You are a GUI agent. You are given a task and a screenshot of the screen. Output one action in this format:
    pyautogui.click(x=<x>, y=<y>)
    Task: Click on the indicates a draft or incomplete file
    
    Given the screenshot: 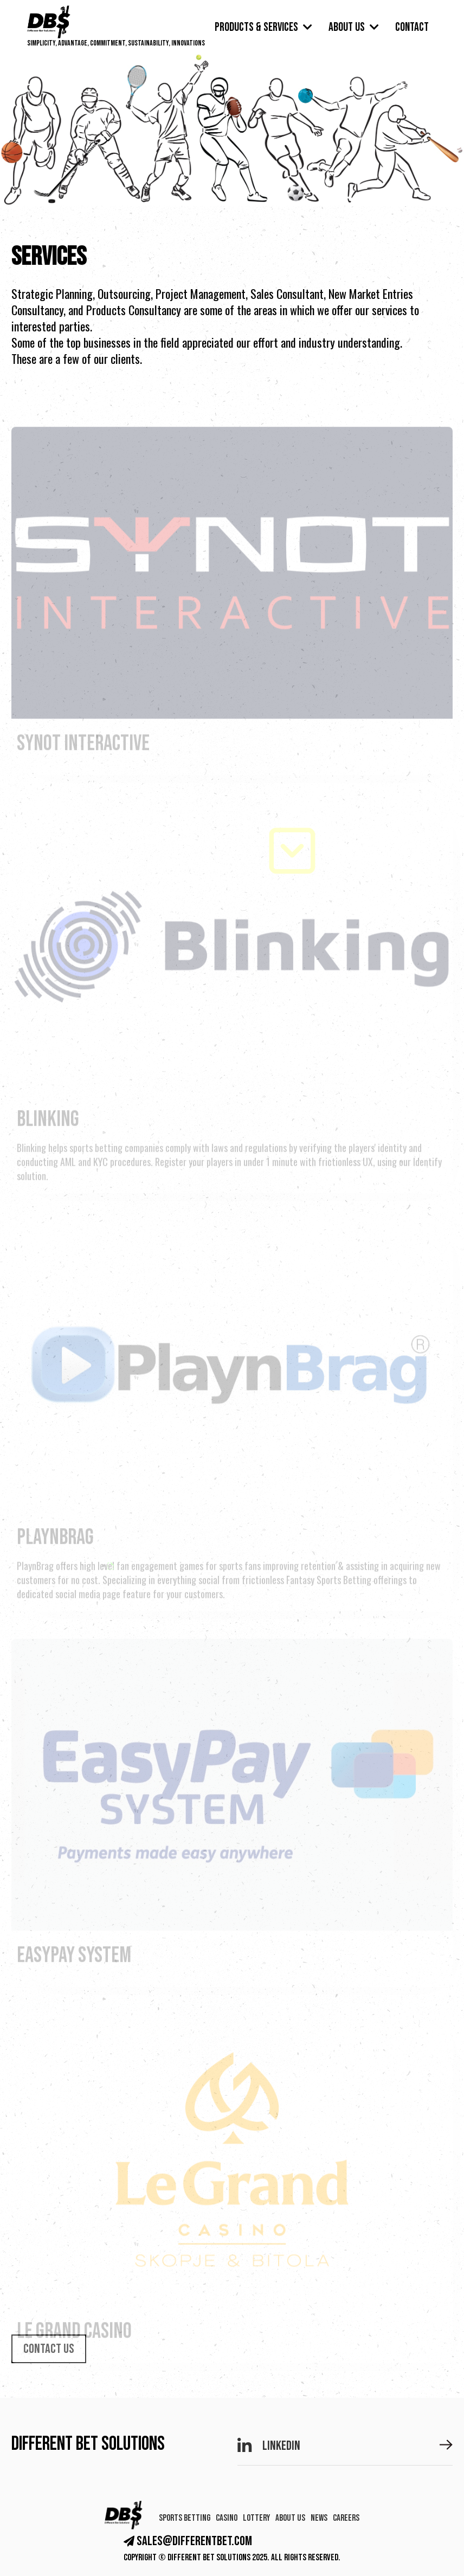 What is the action you would take?
    pyautogui.click(x=111, y=1566)
    